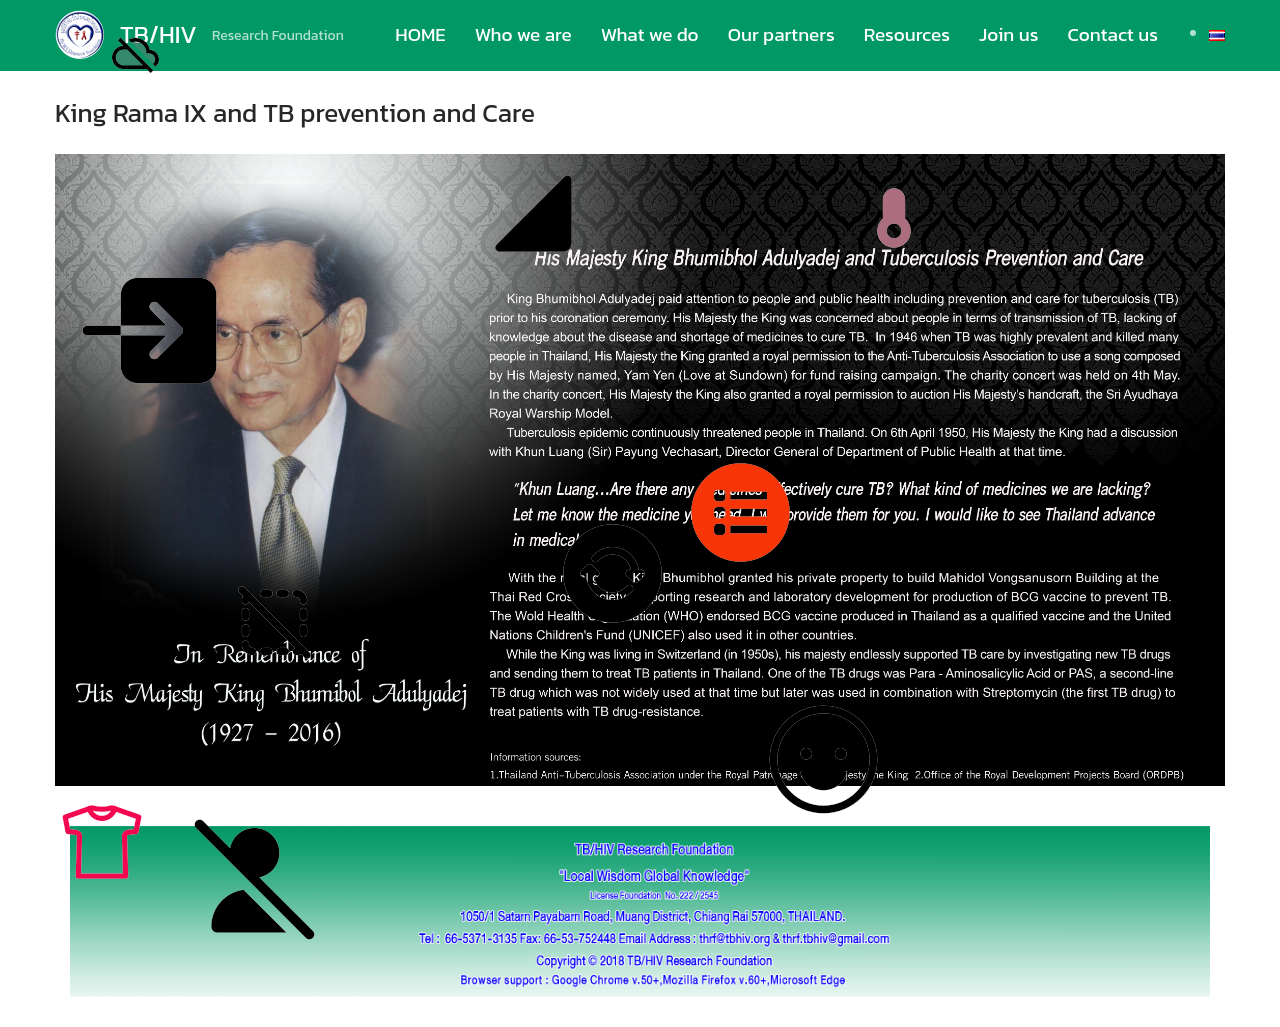 The image size is (1280, 1027). What do you see at coordinates (530, 210) in the screenshot?
I see `indicates full cellular signal strength` at bounding box center [530, 210].